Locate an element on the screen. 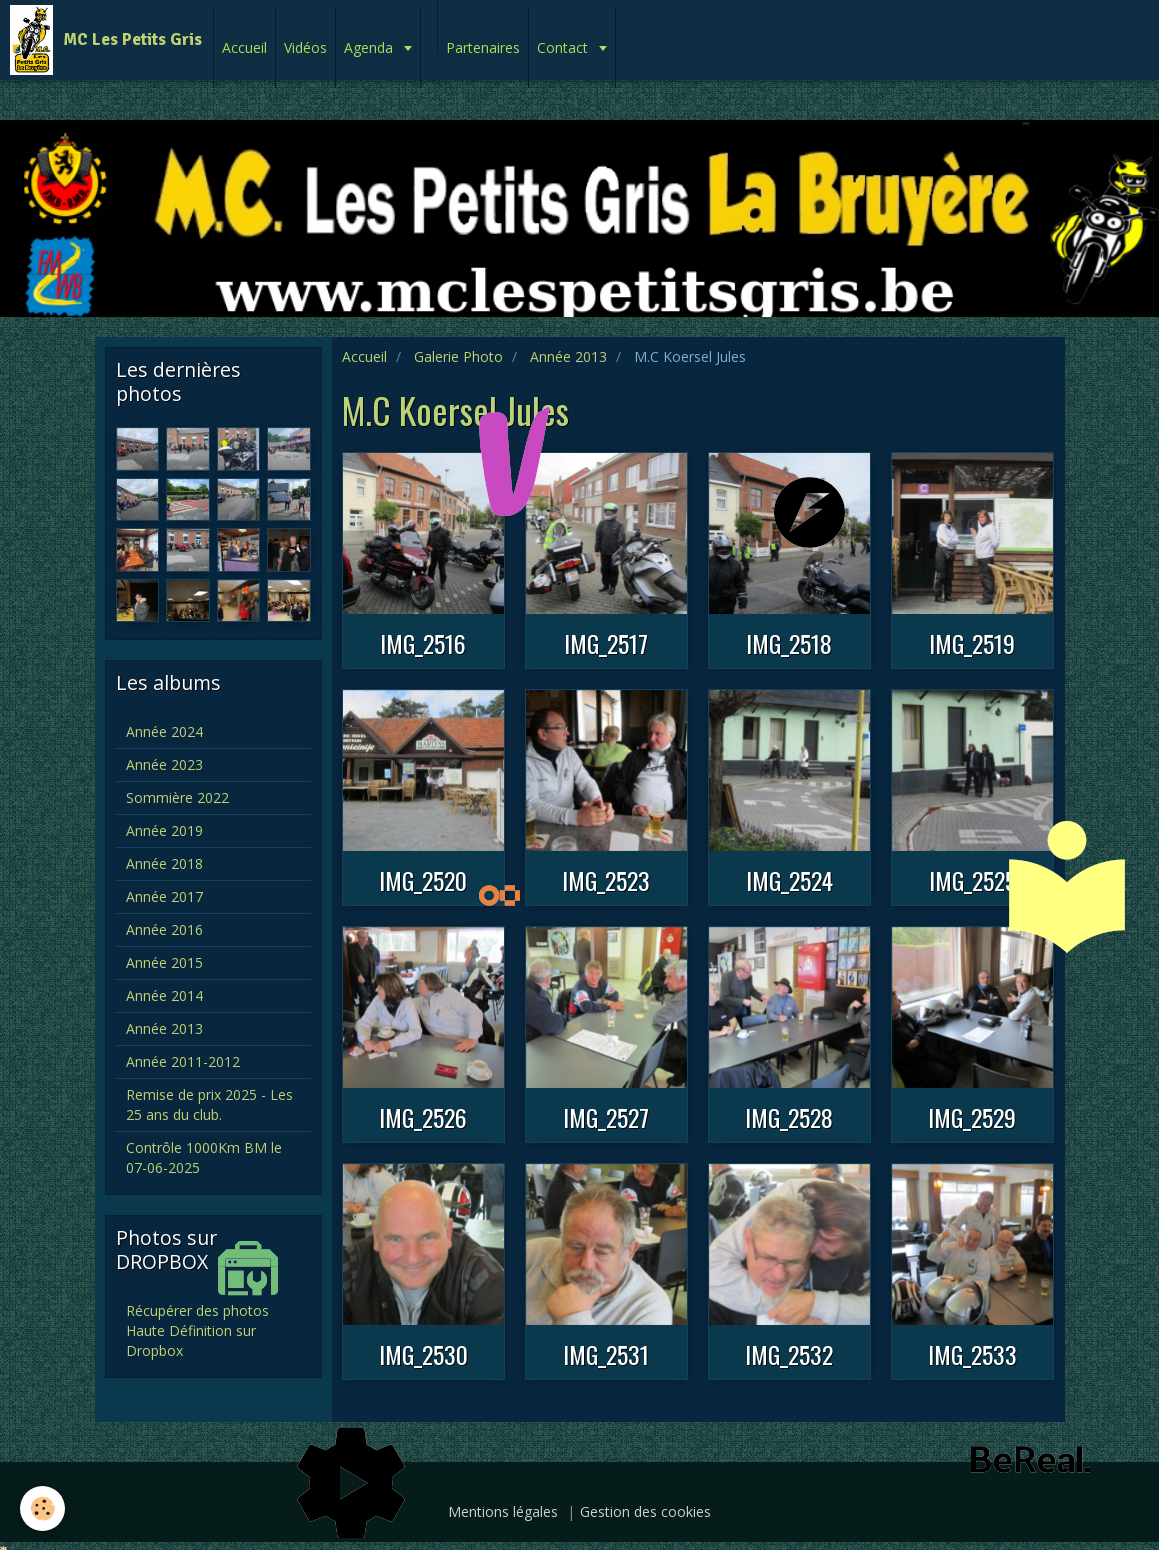 The height and width of the screenshot is (1550, 1159). open the Eight sleep tracking app is located at coordinates (499, 895).